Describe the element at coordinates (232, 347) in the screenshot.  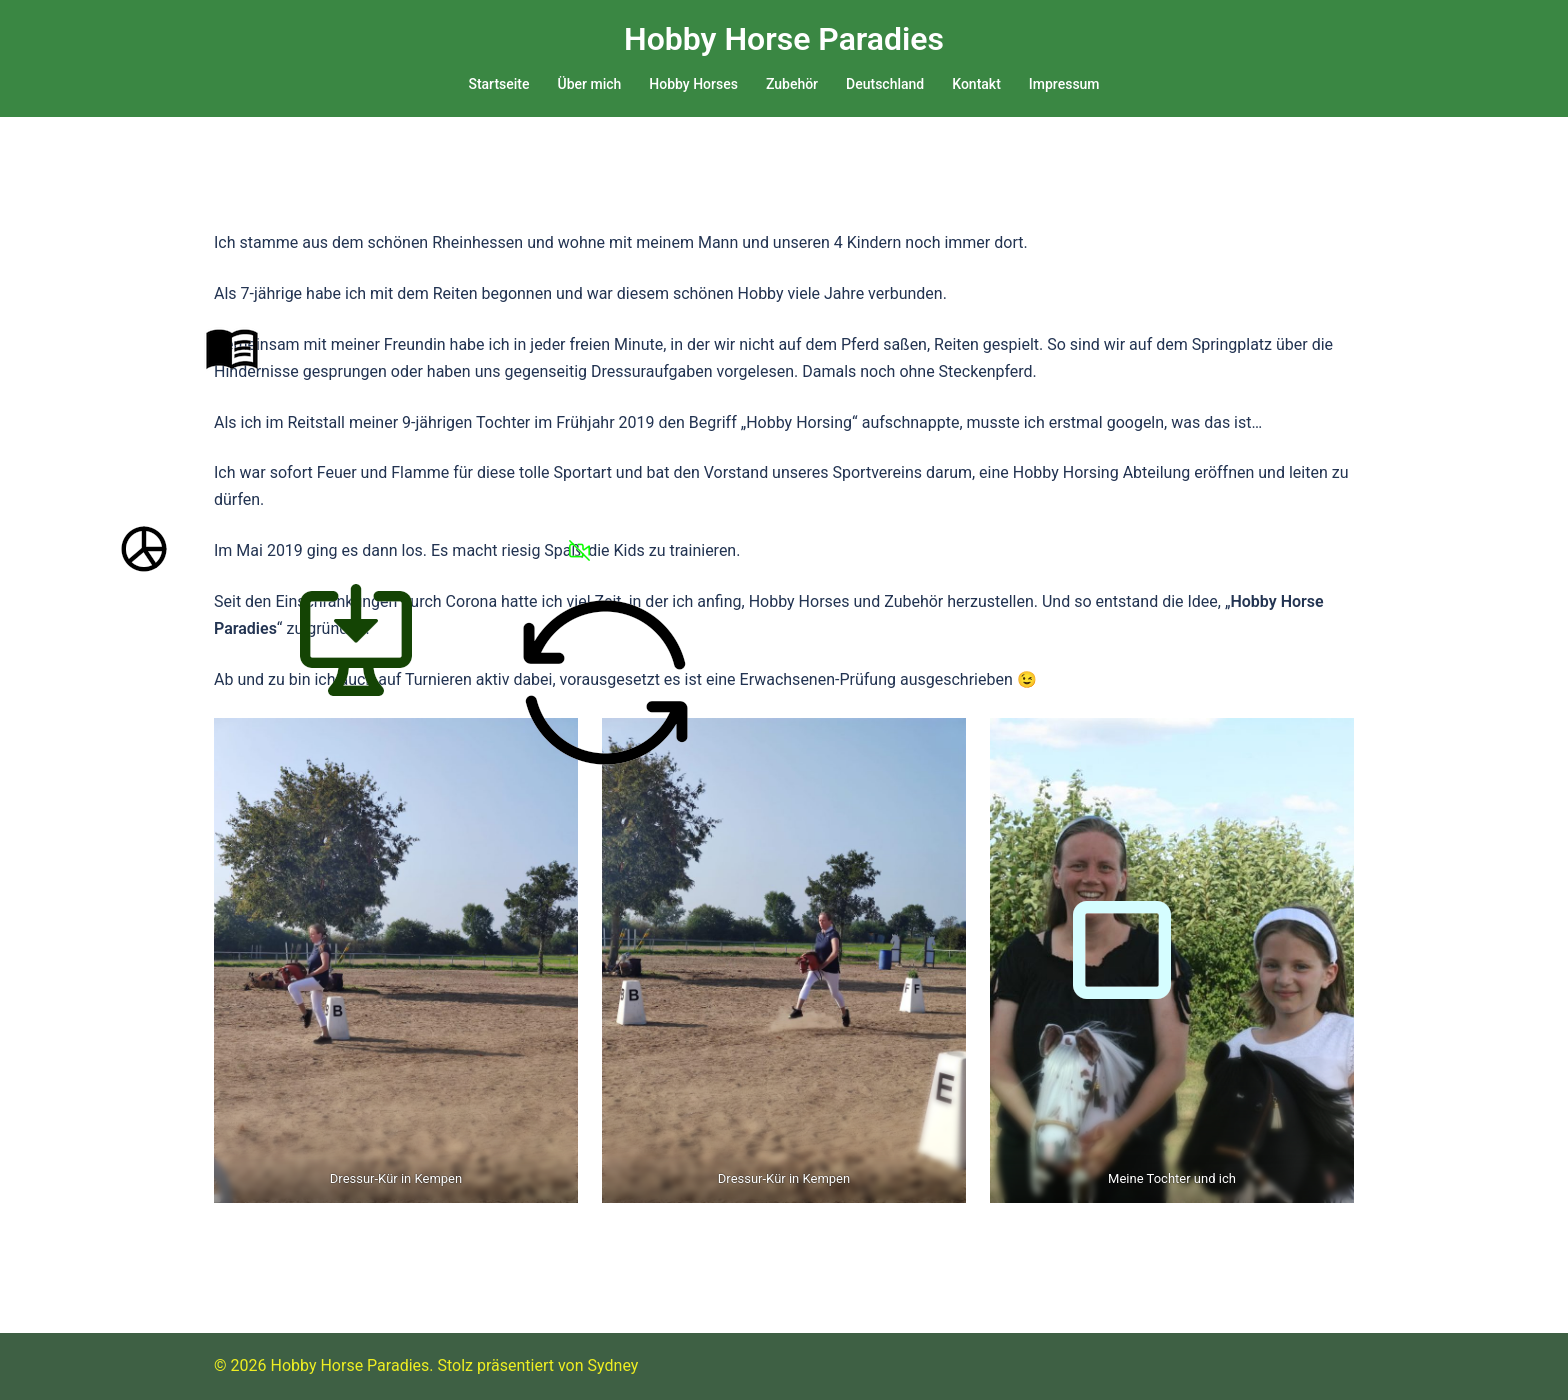
I see `open menu or navigation guide` at that location.